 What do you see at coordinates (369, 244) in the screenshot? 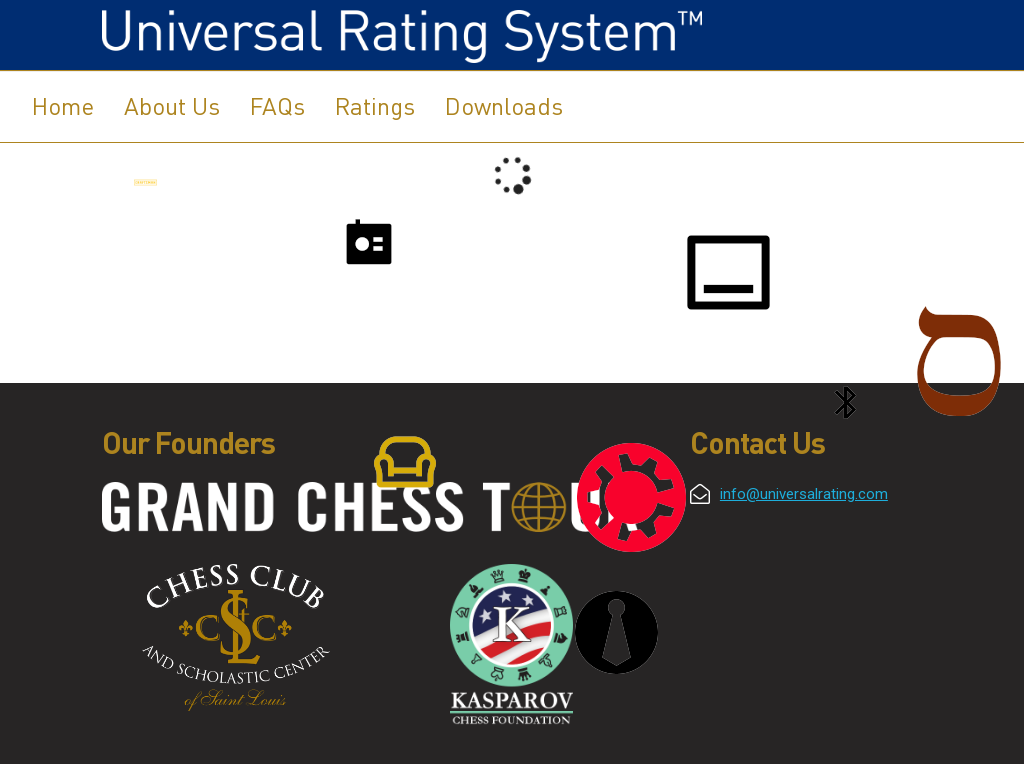
I see `access radio or audio streaming` at bounding box center [369, 244].